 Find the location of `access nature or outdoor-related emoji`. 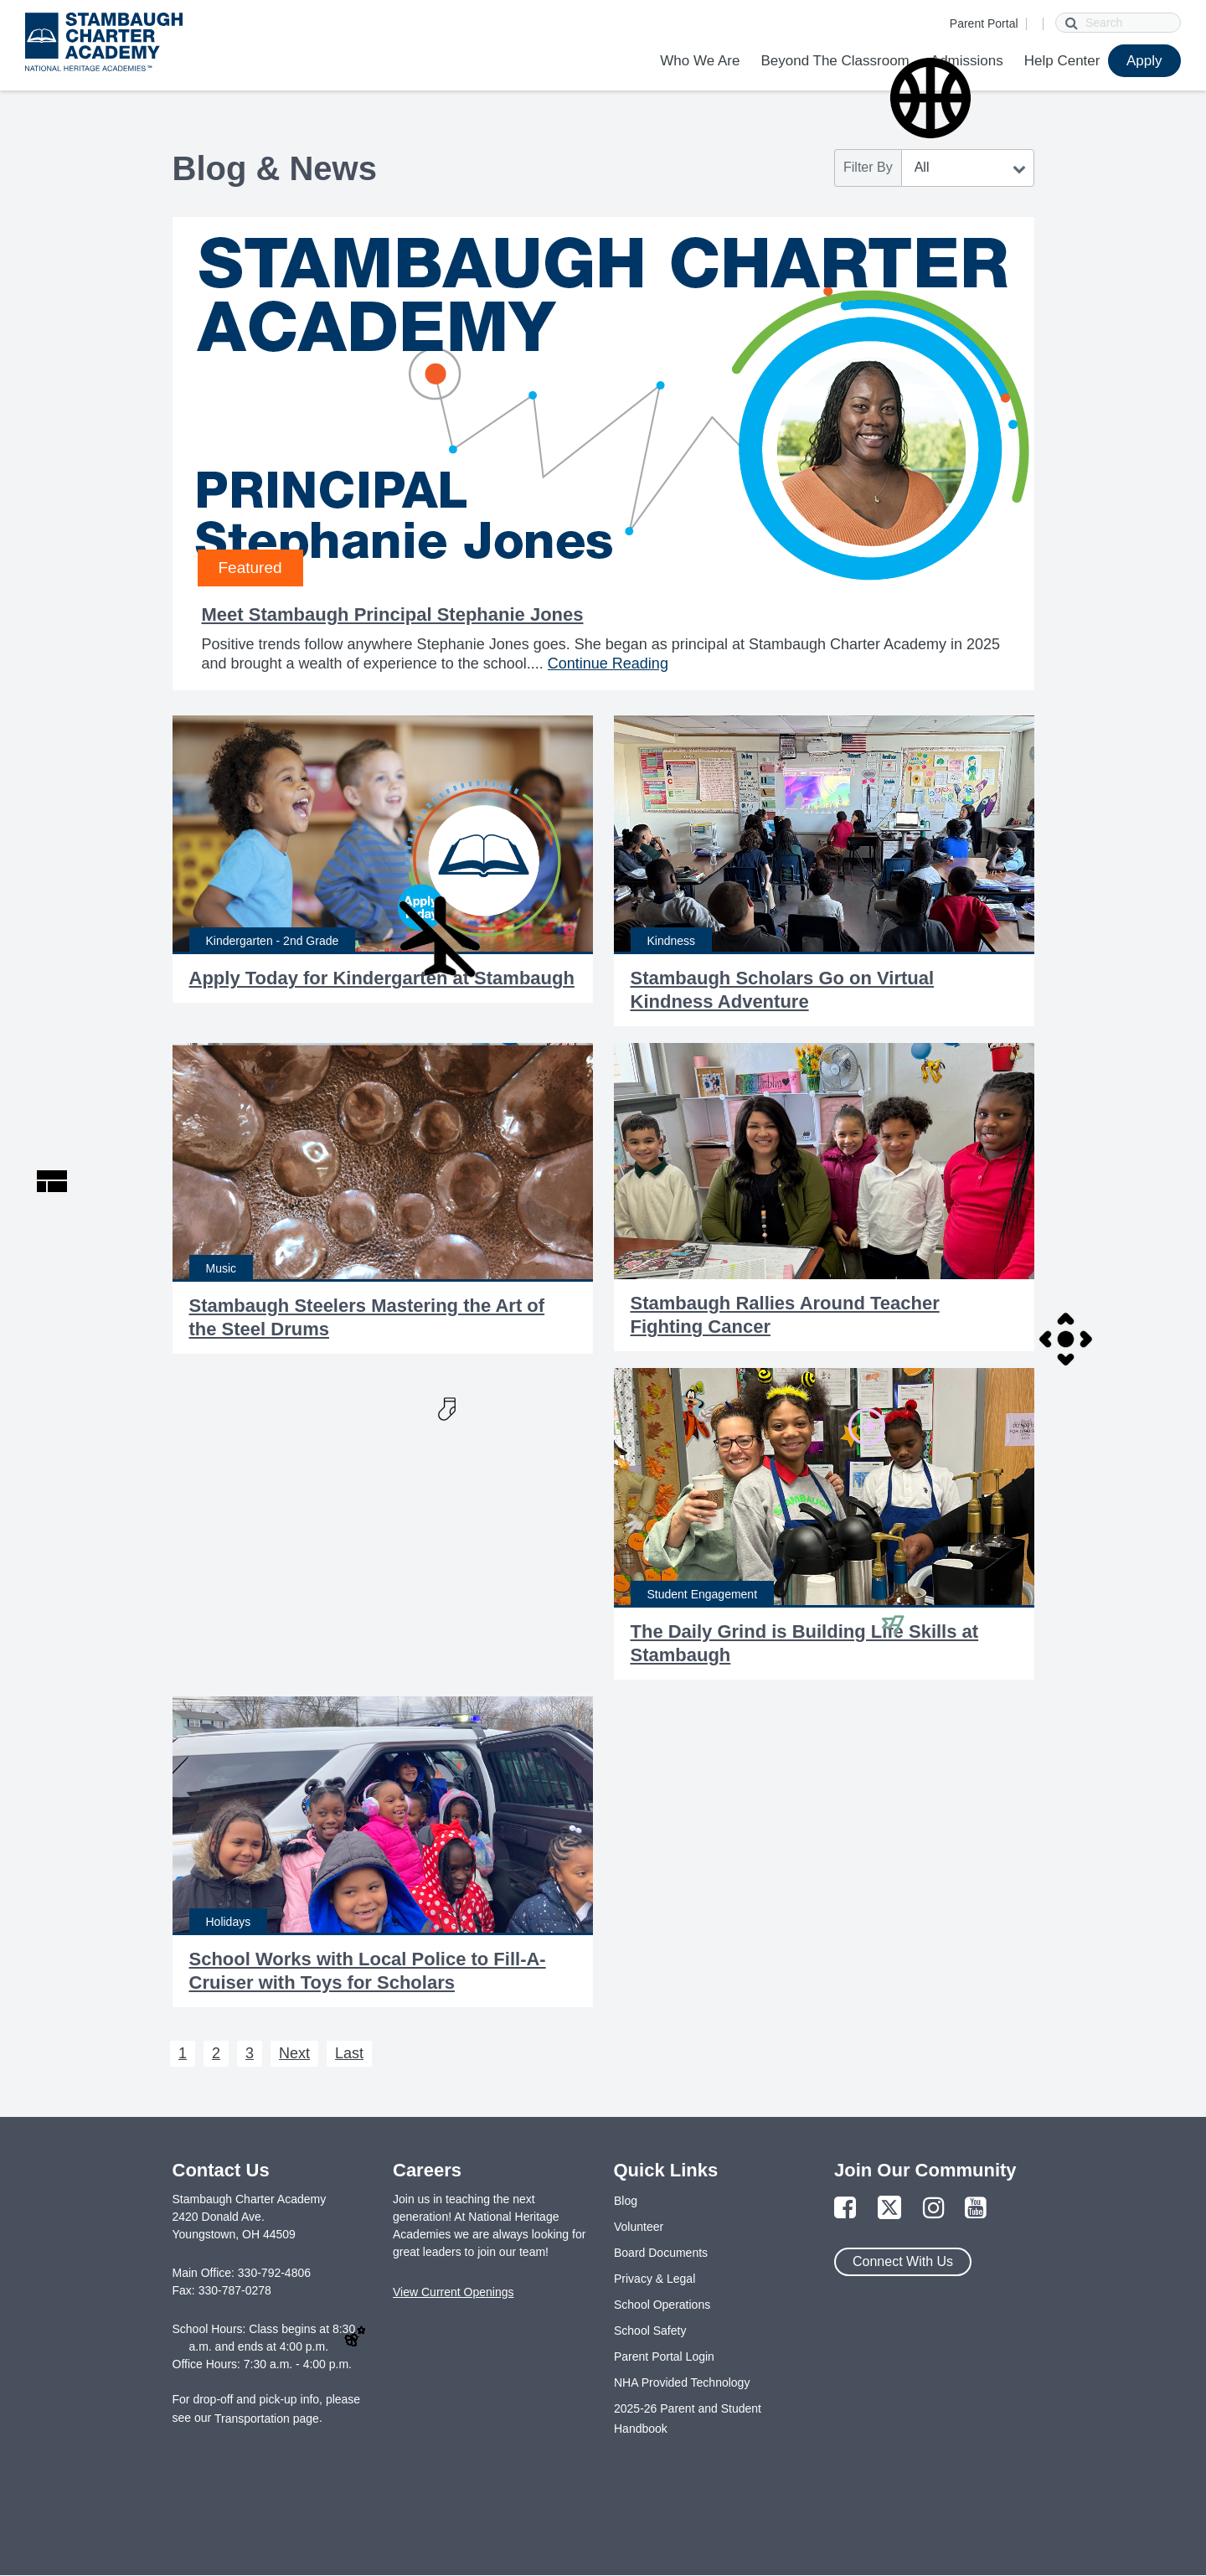

access nature or outdoor-related emoji is located at coordinates (355, 2336).